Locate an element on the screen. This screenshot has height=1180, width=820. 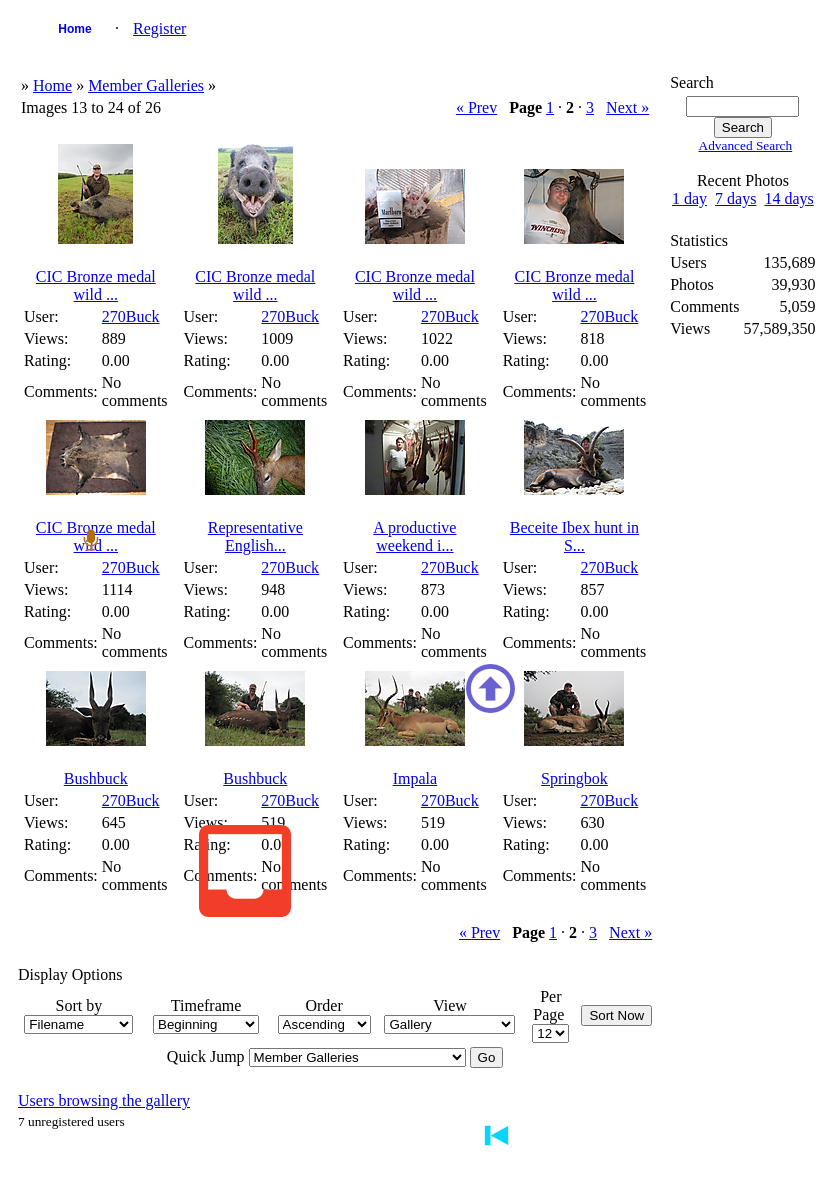
skip to previous track is located at coordinates (496, 1135).